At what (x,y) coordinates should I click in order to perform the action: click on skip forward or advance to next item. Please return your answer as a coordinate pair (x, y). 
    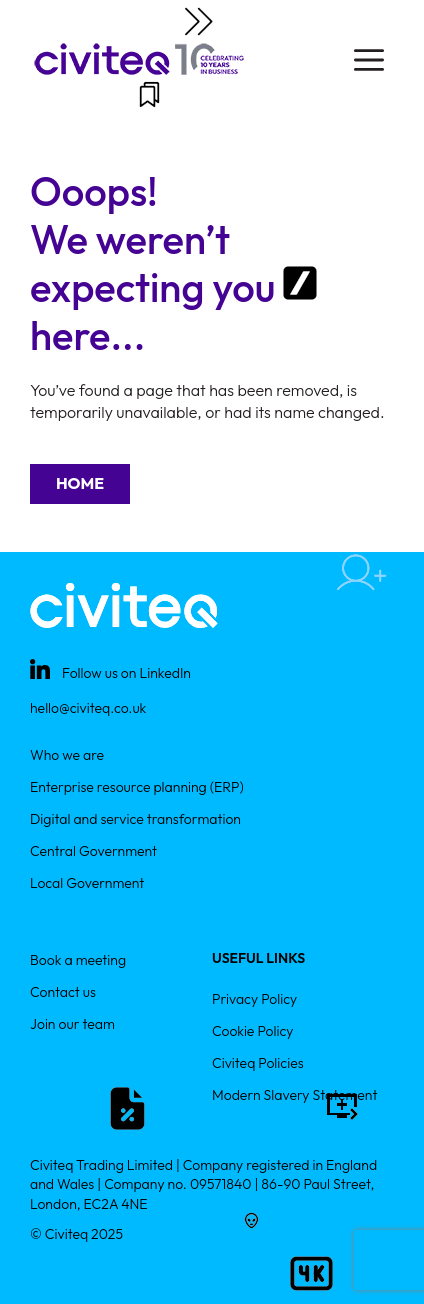
    Looking at the image, I should click on (197, 21).